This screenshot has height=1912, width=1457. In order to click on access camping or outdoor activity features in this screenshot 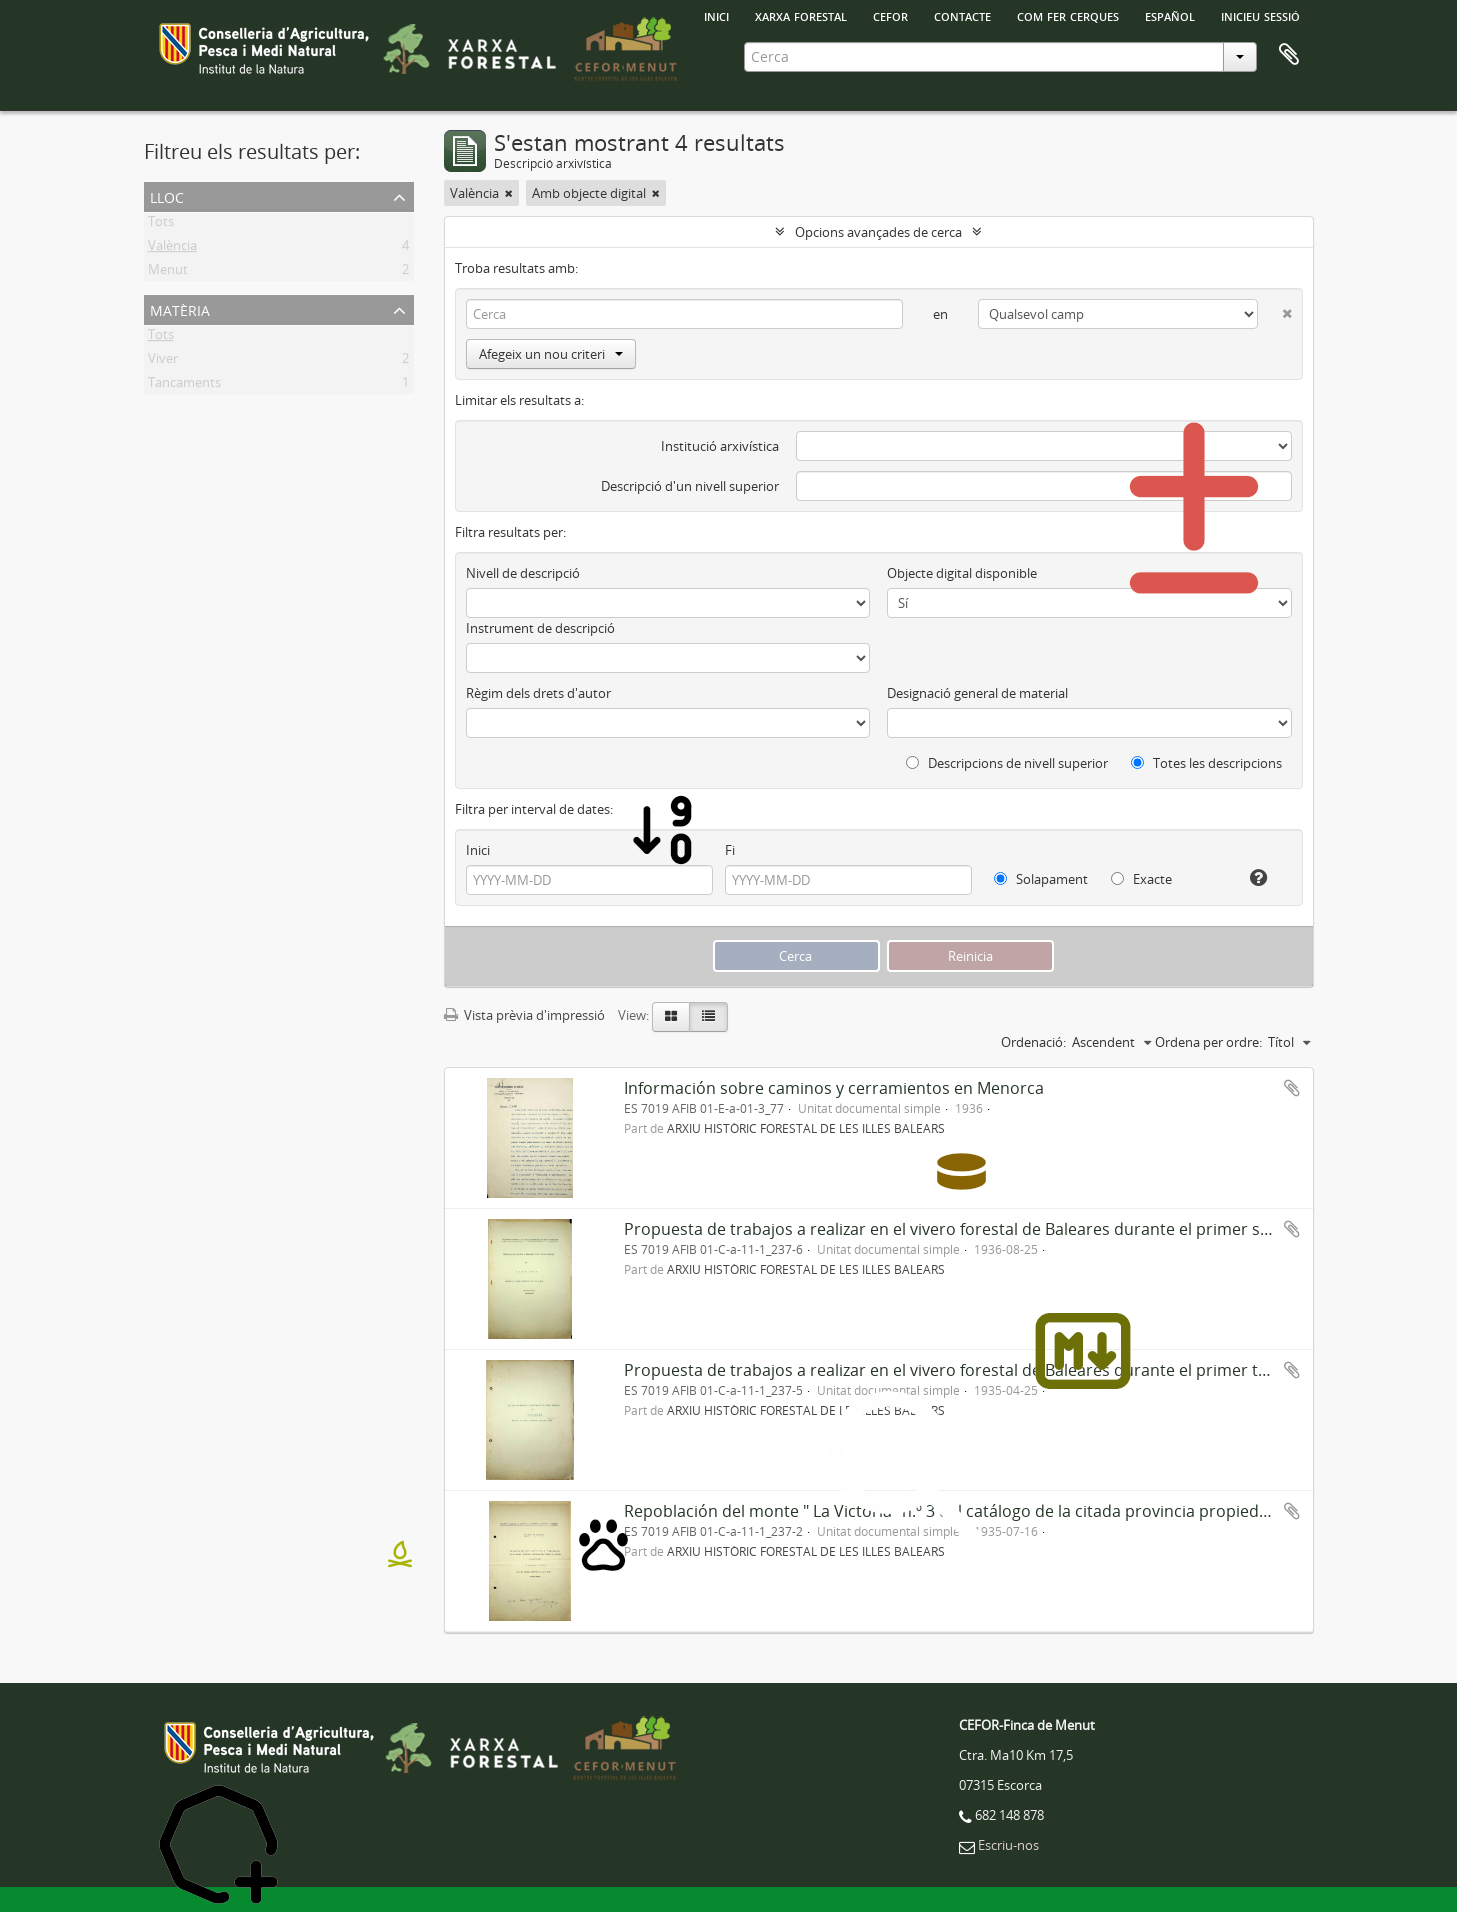, I will do `click(400, 1554)`.